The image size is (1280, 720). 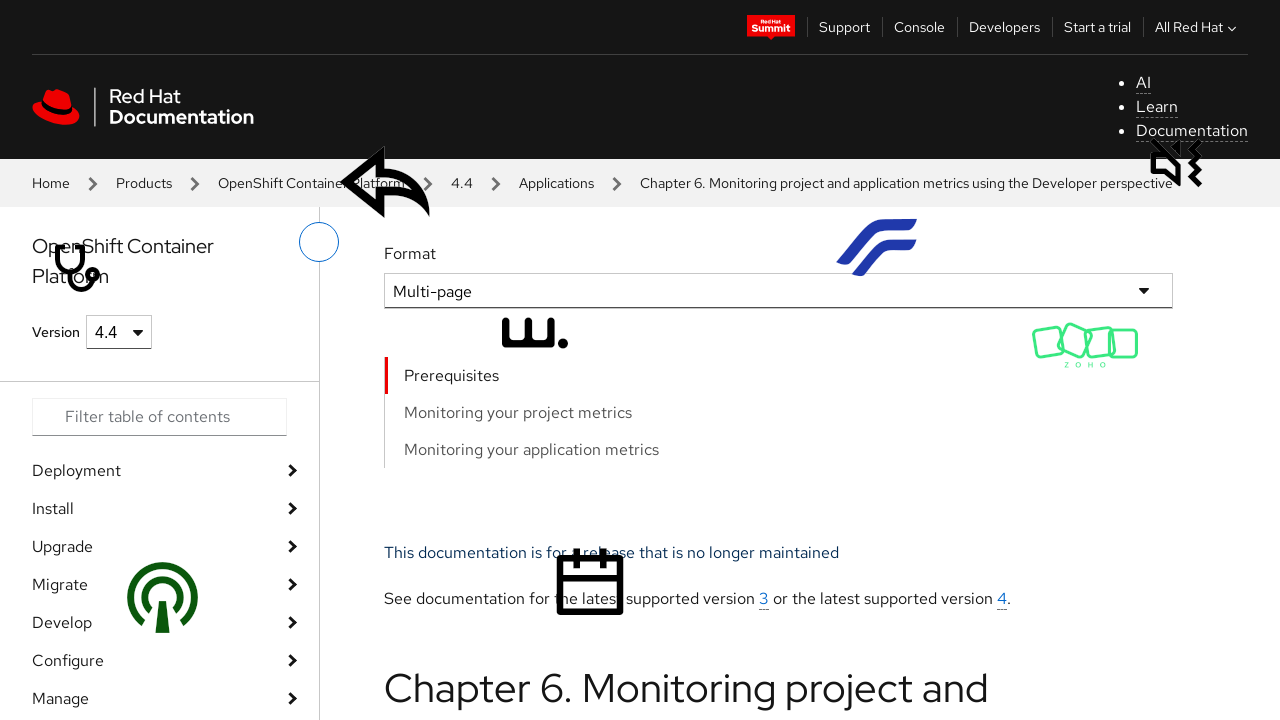 I want to click on reply to a message or email, so click(x=389, y=182).